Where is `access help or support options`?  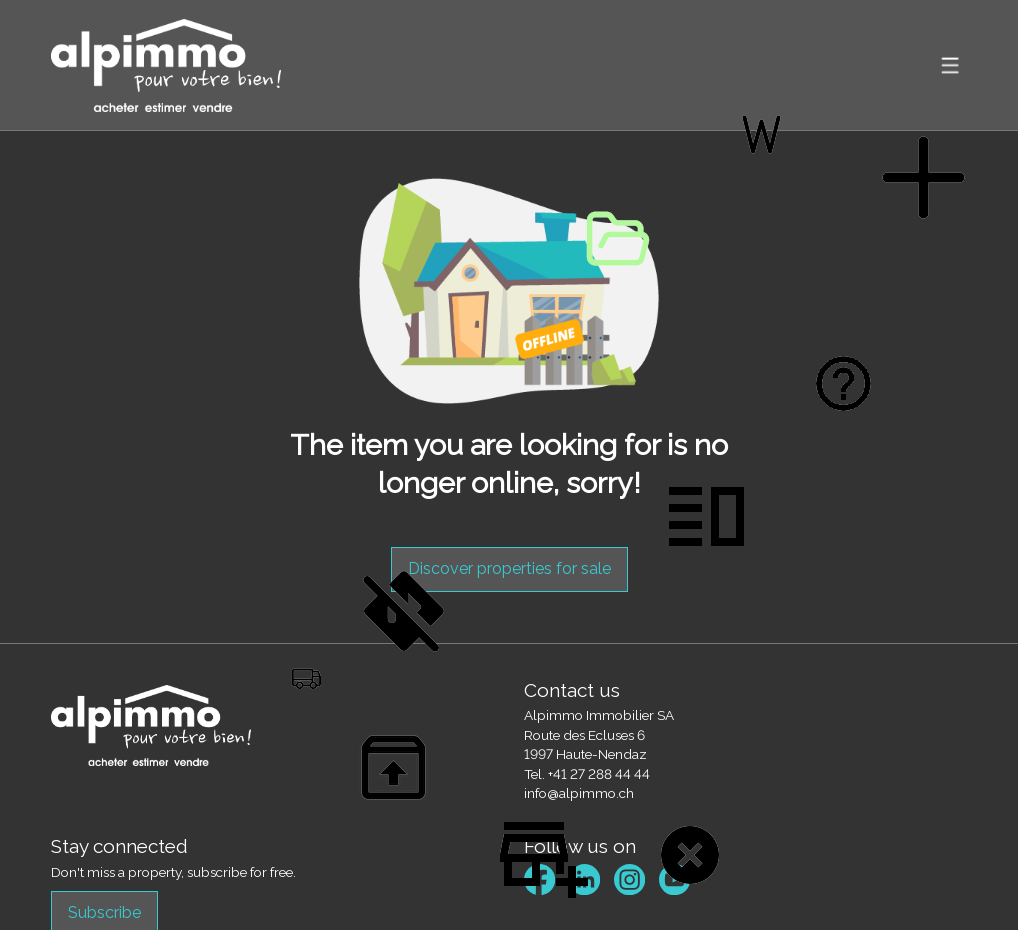
access help or support options is located at coordinates (843, 383).